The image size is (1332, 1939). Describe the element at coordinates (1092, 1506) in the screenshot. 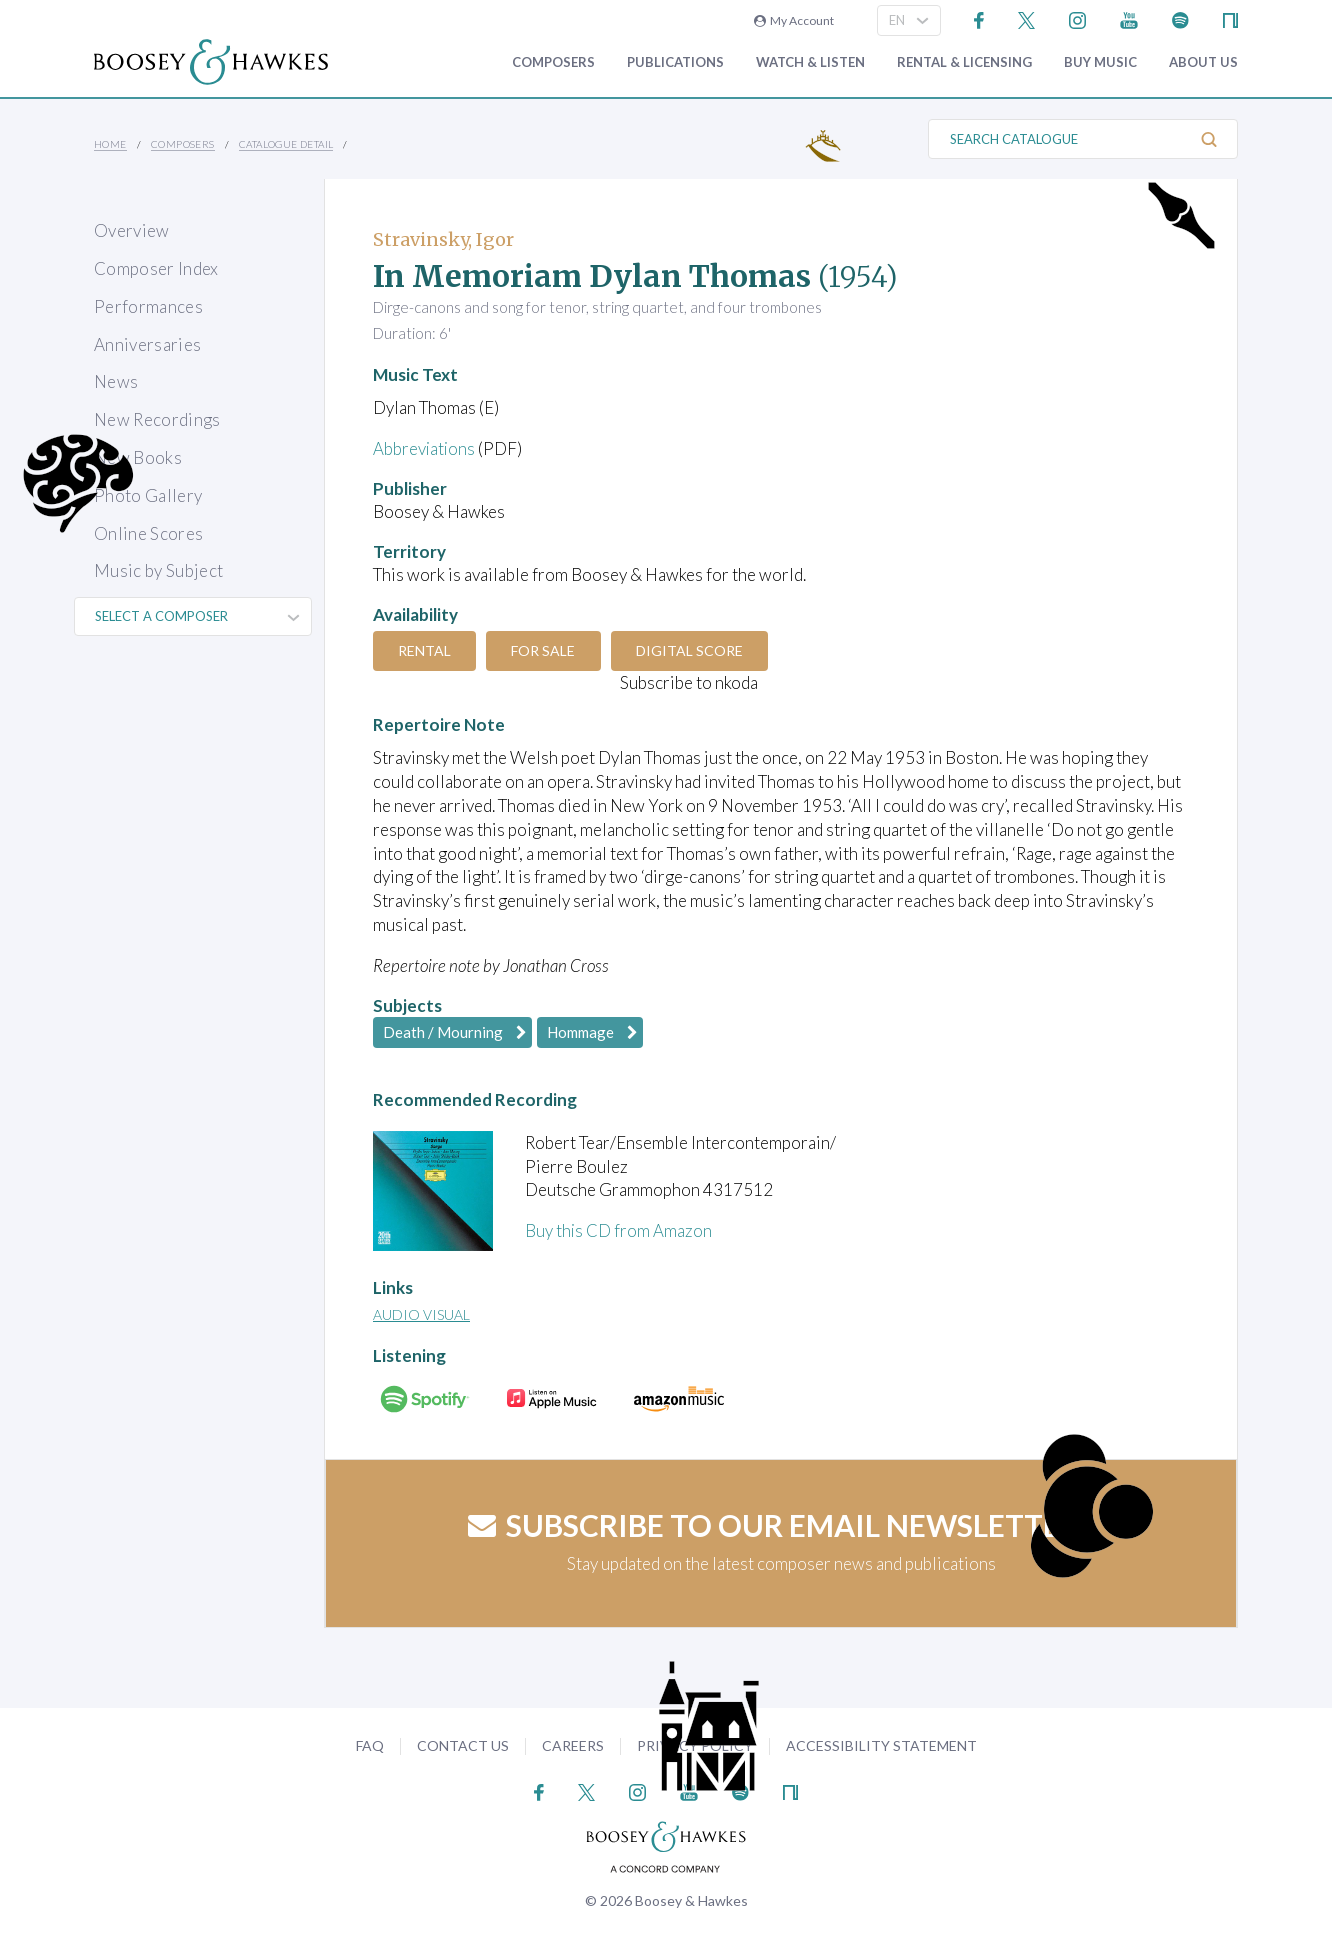

I see `view molecular or chemical information` at that location.